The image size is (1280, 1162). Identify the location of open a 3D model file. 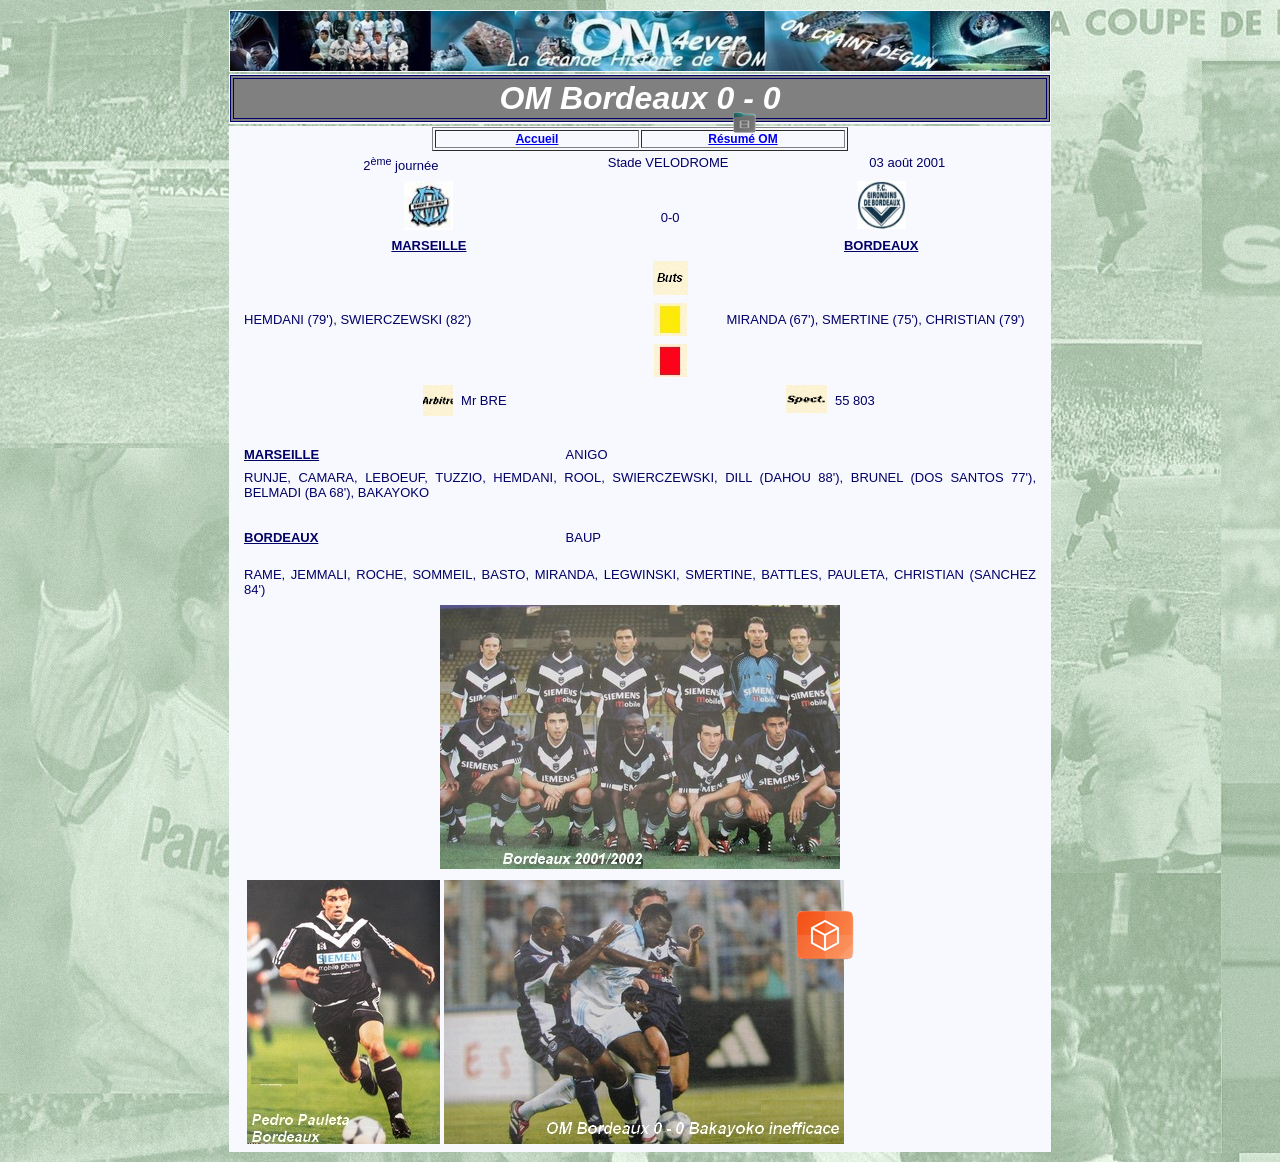
(825, 933).